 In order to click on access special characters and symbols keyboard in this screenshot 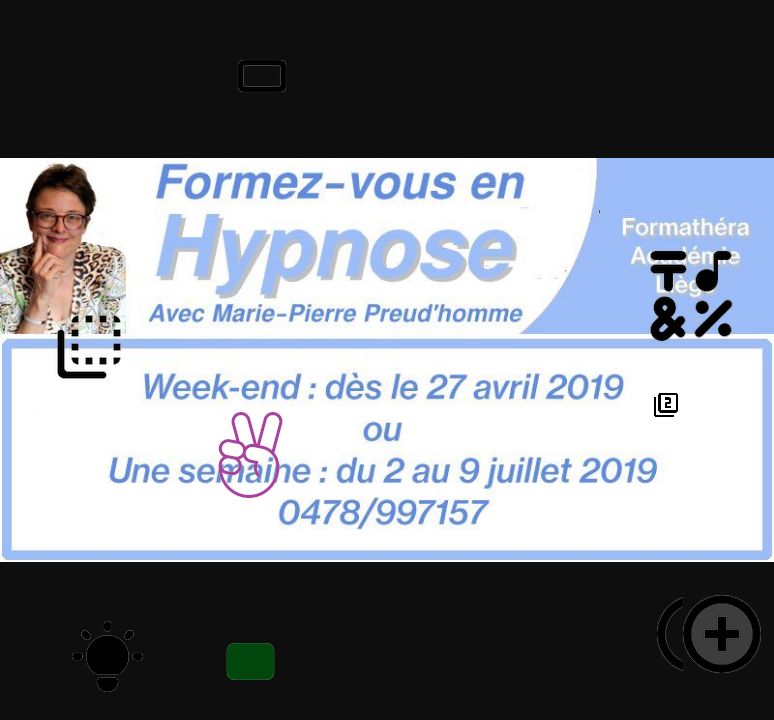, I will do `click(691, 296)`.